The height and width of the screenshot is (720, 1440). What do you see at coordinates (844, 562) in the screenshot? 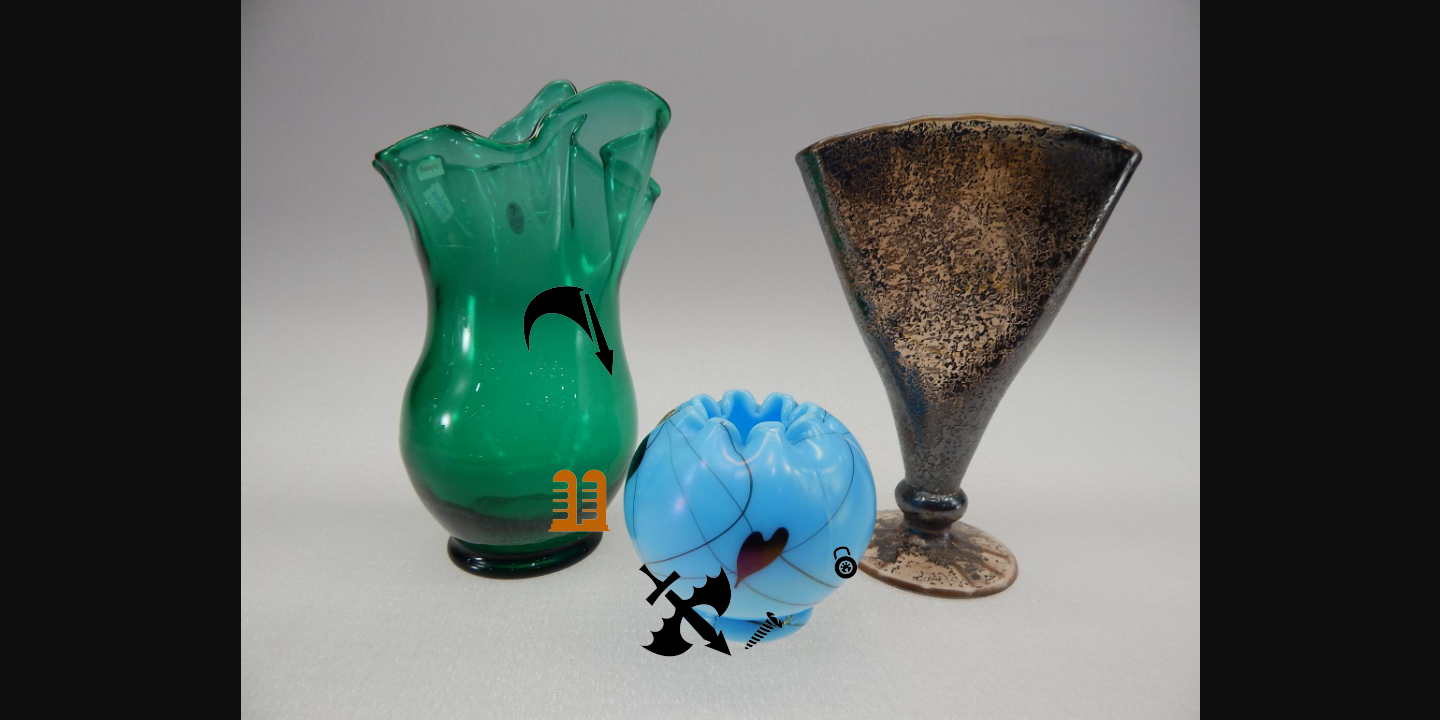
I see `access security or lock settings` at bounding box center [844, 562].